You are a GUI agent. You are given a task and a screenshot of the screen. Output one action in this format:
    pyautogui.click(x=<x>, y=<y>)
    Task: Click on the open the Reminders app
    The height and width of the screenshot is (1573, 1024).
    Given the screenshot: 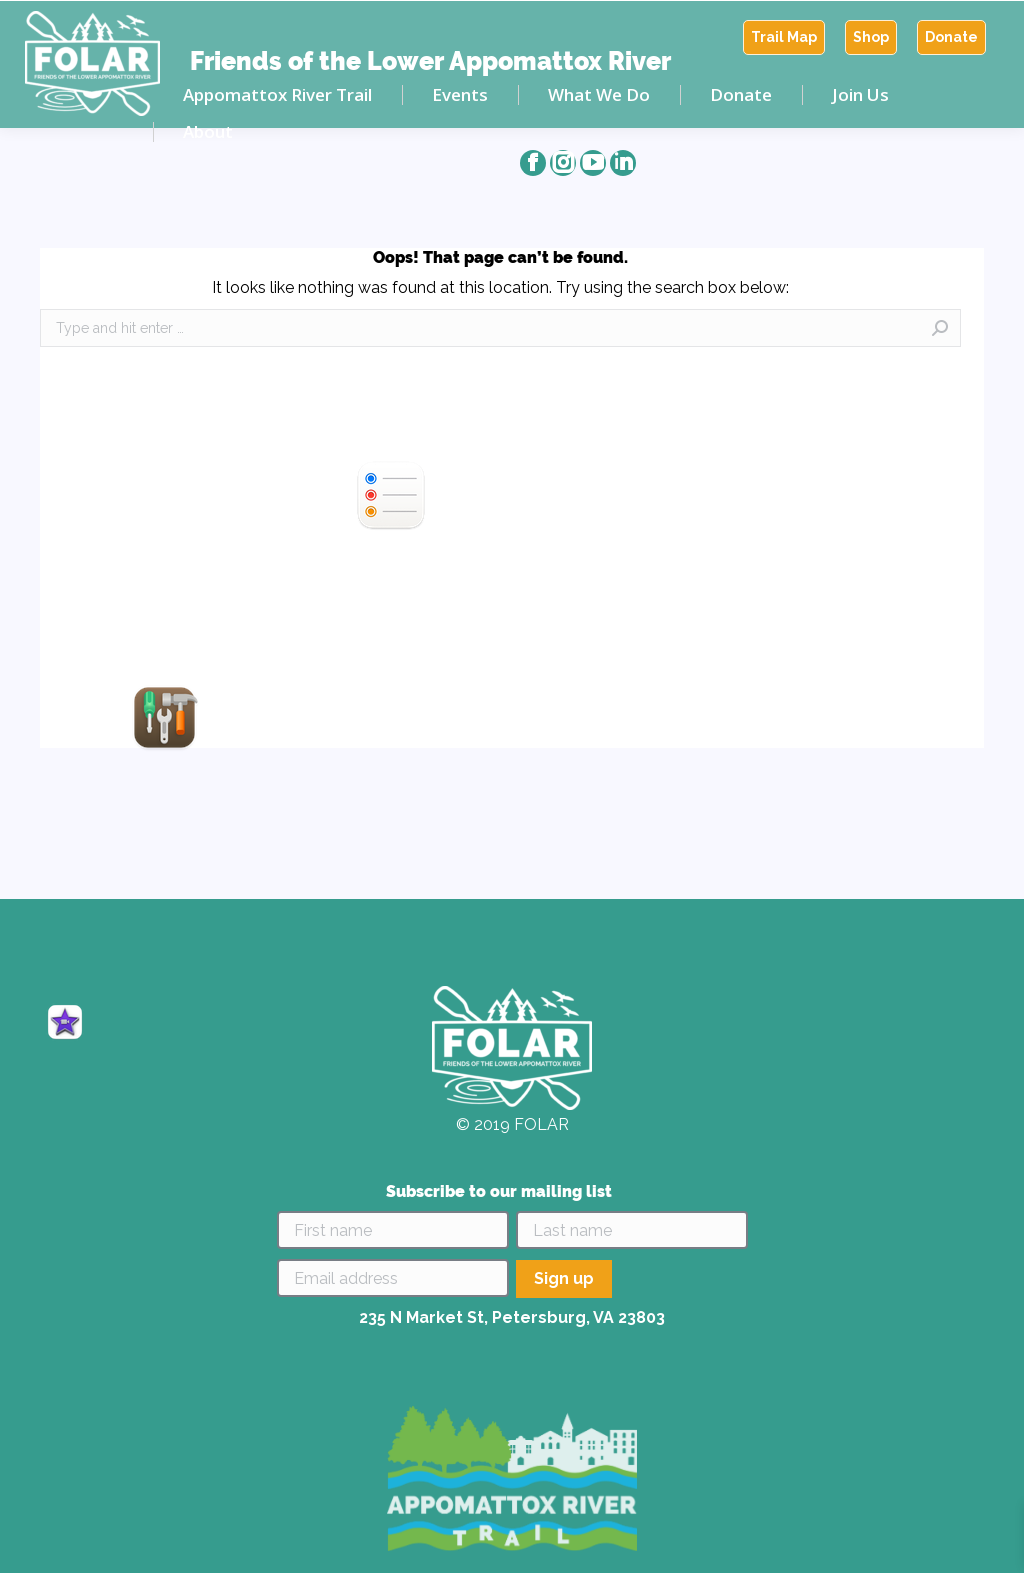 What is the action you would take?
    pyautogui.click(x=391, y=495)
    